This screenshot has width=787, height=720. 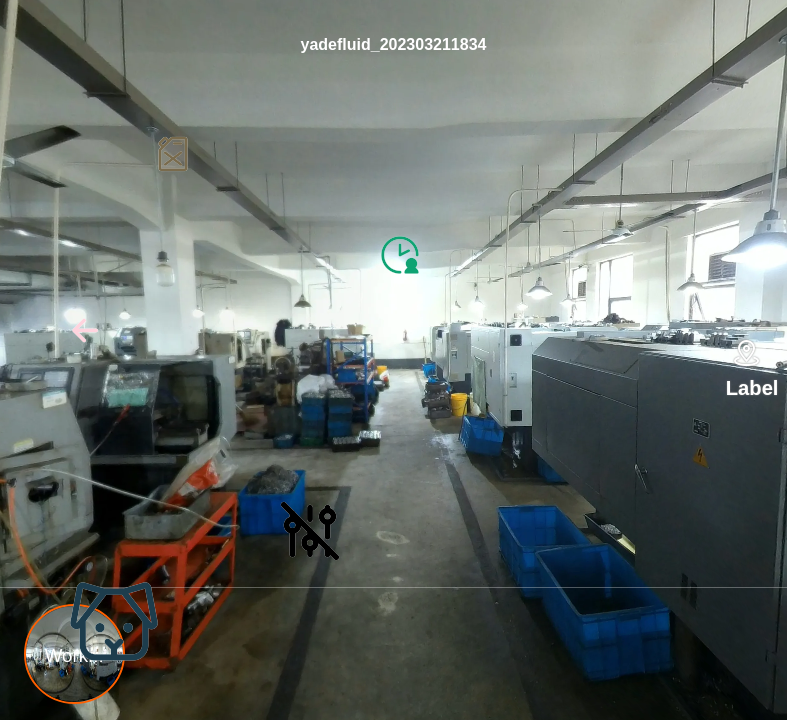 What do you see at coordinates (86, 331) in the screenshot?
I see `go back to the previous page` at bounding box center [86, 331].